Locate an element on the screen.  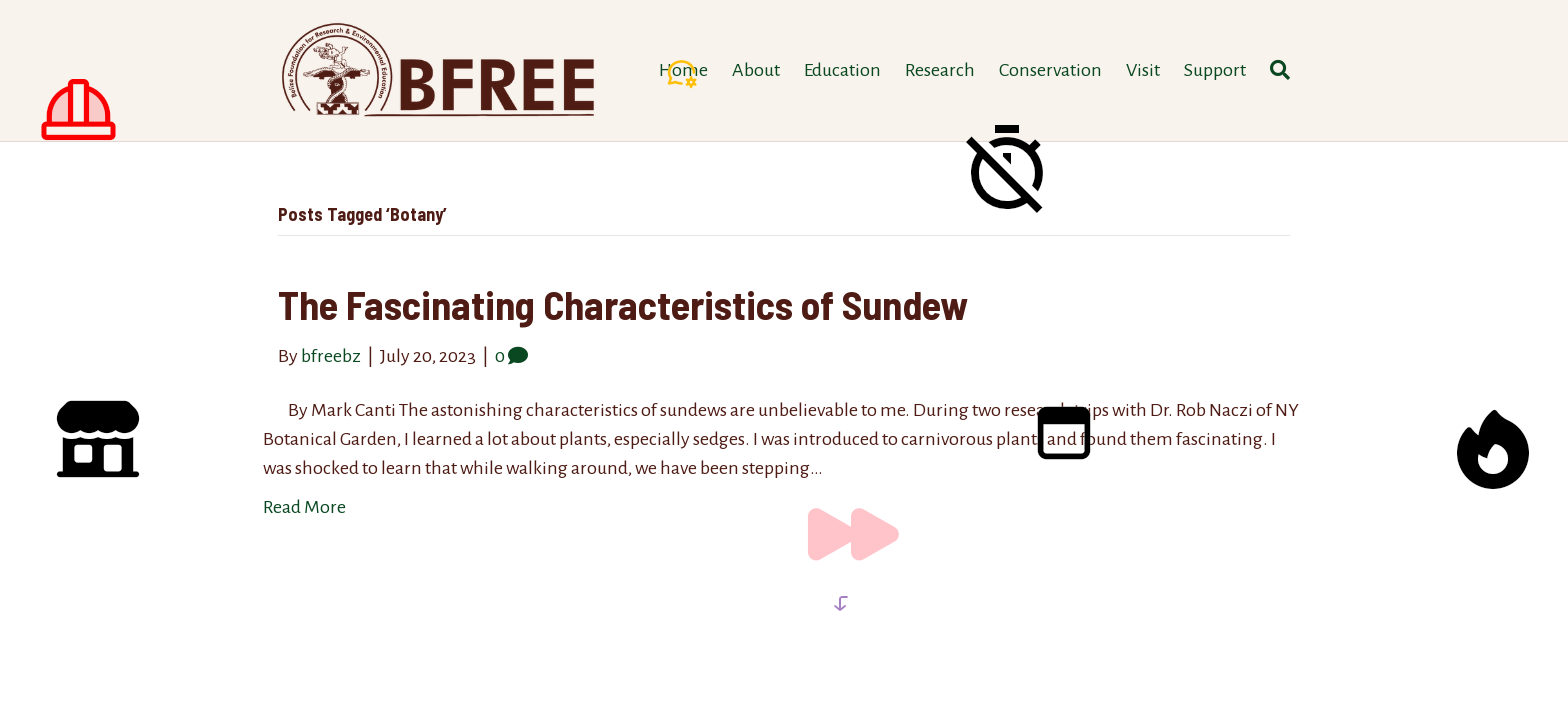
access construction or worksite tools is located at coordinates (78, 113).